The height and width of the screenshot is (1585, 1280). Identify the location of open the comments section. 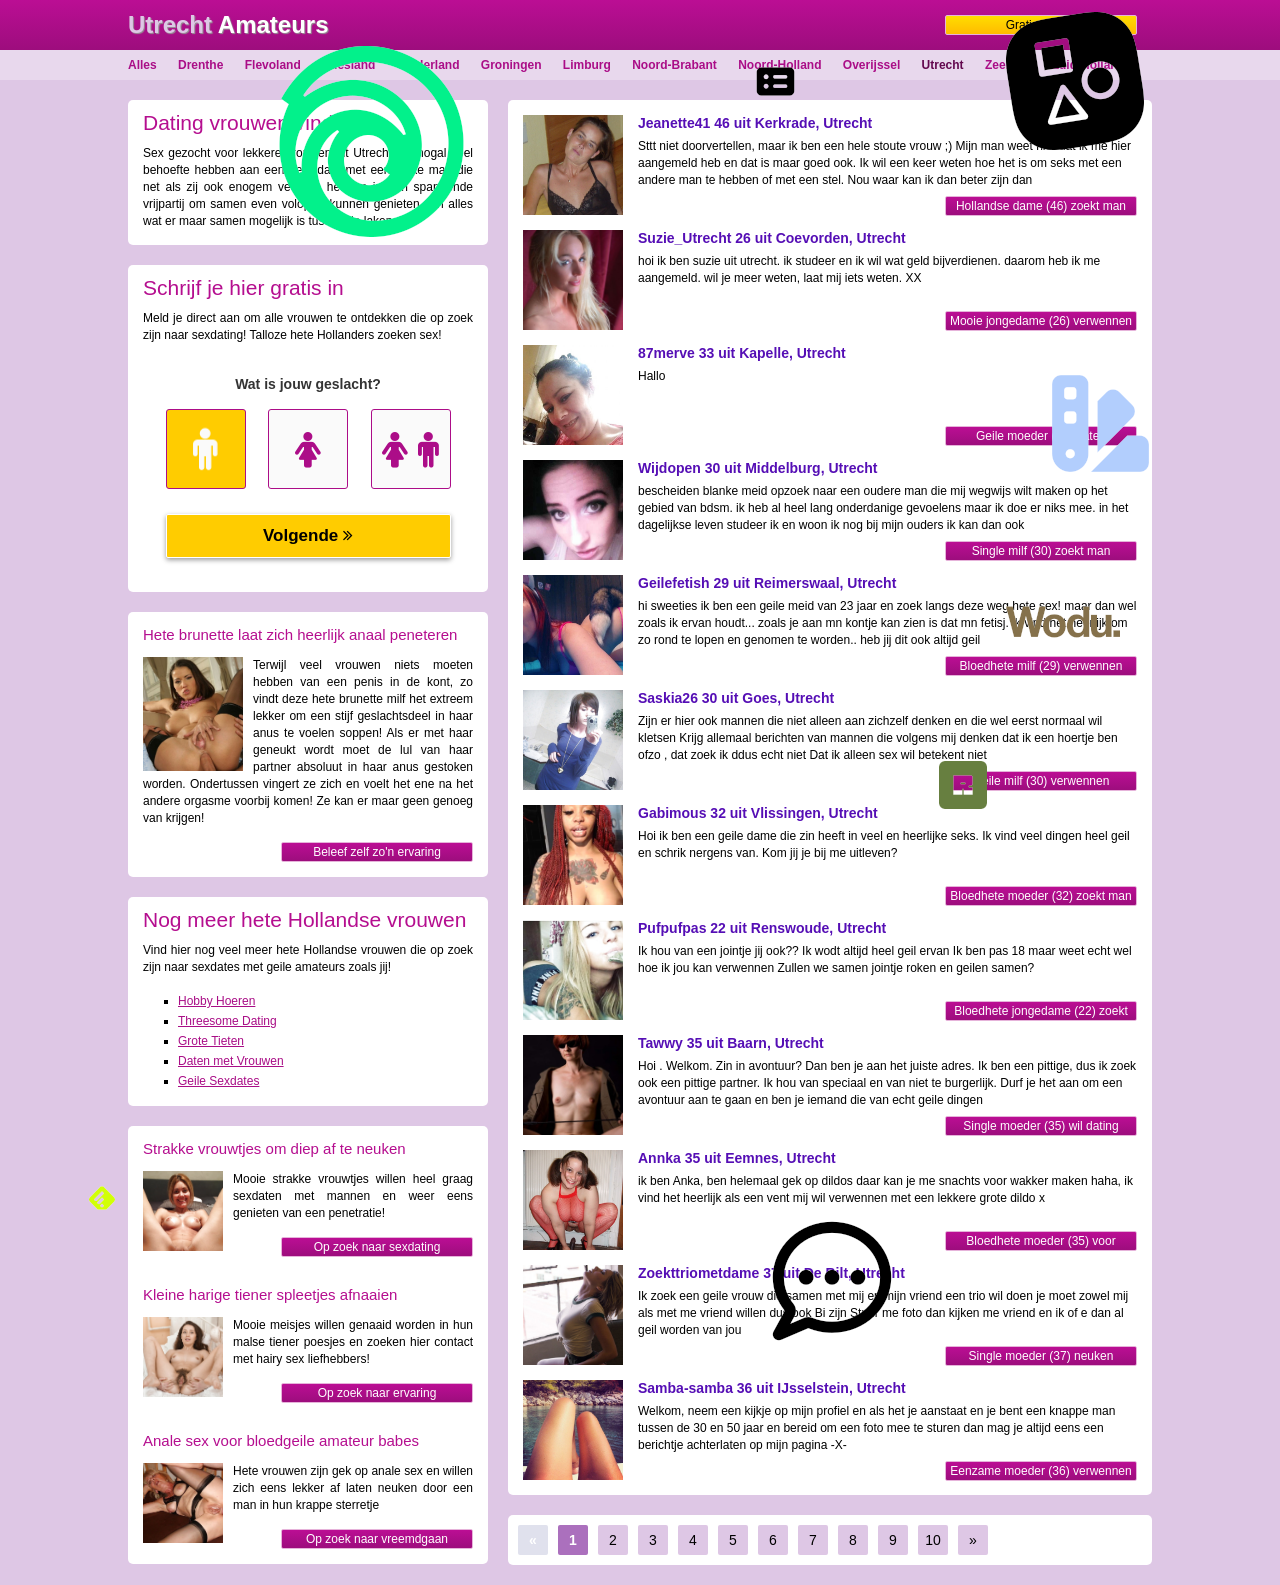
(832, 1281).